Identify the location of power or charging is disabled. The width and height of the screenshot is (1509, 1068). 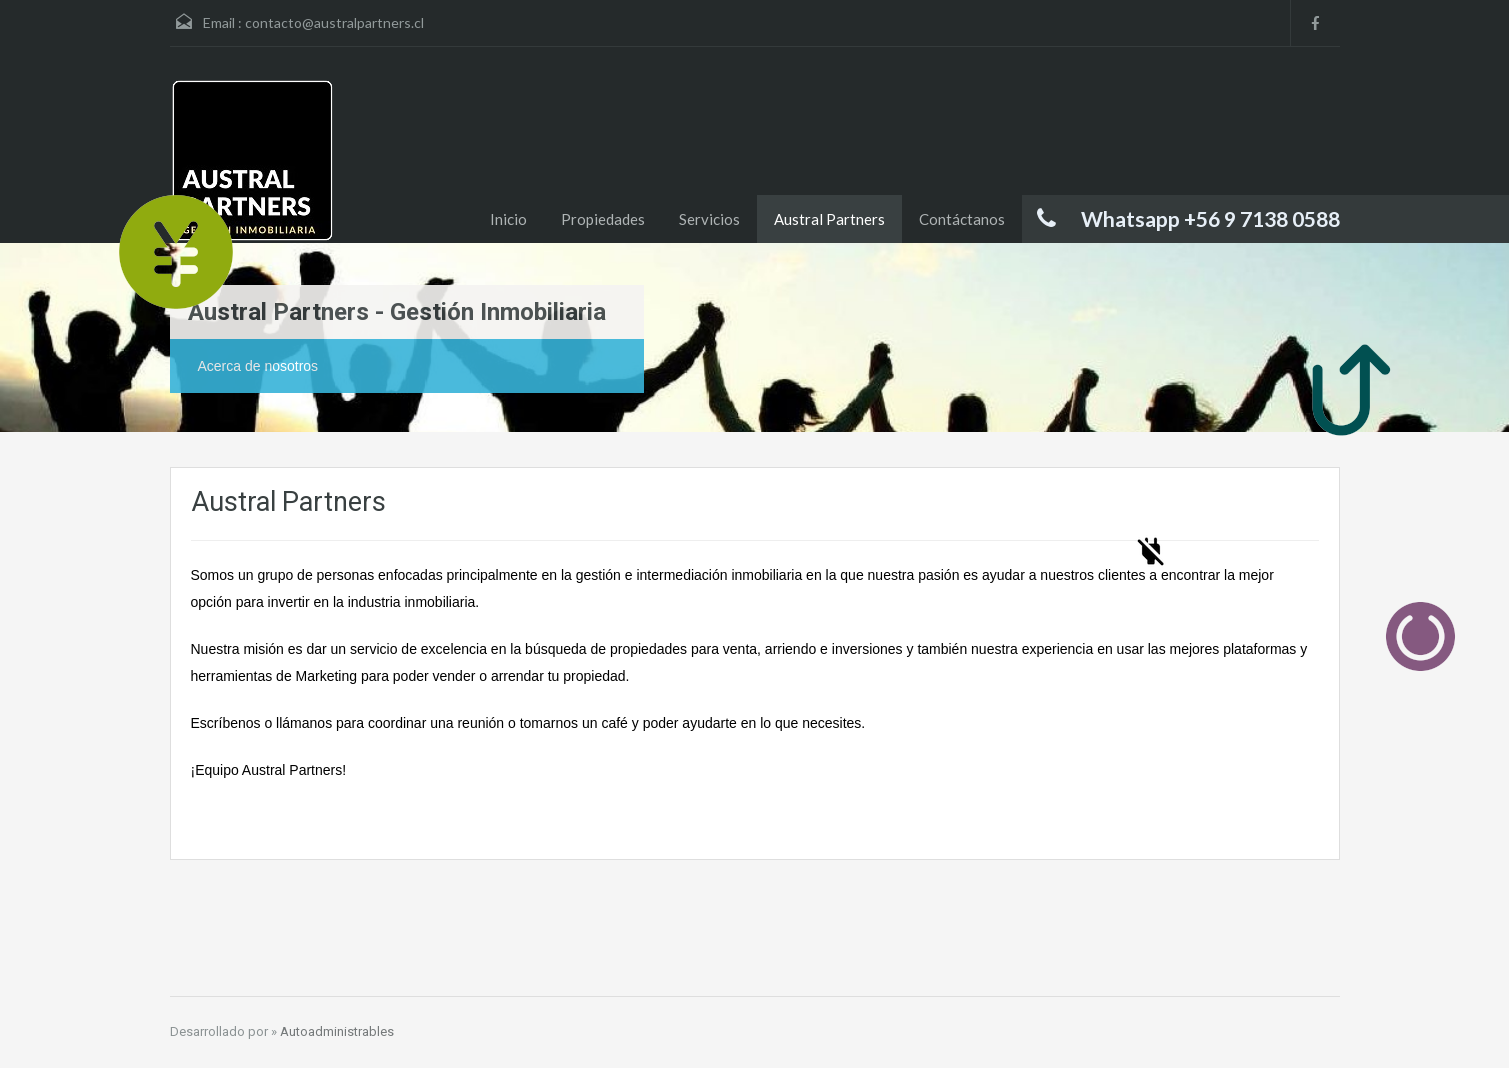
(1151, 551).